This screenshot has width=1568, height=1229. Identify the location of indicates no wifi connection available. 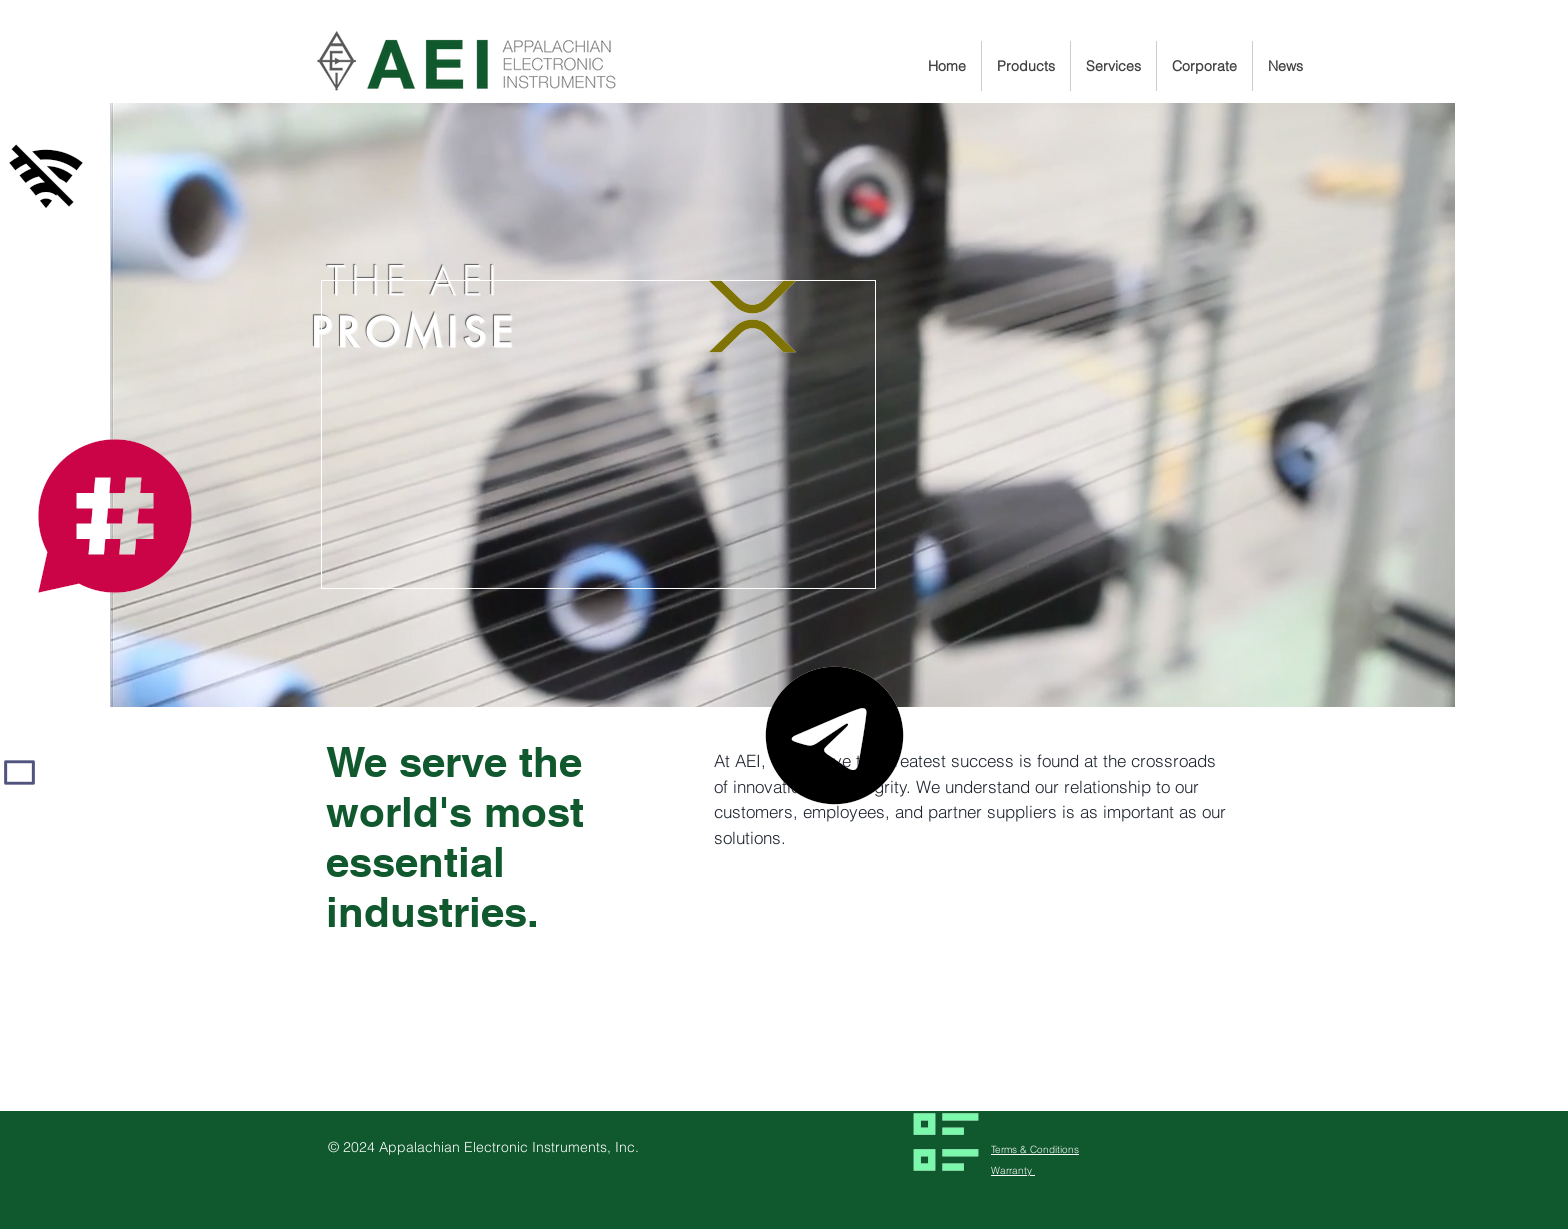
(46, 179).